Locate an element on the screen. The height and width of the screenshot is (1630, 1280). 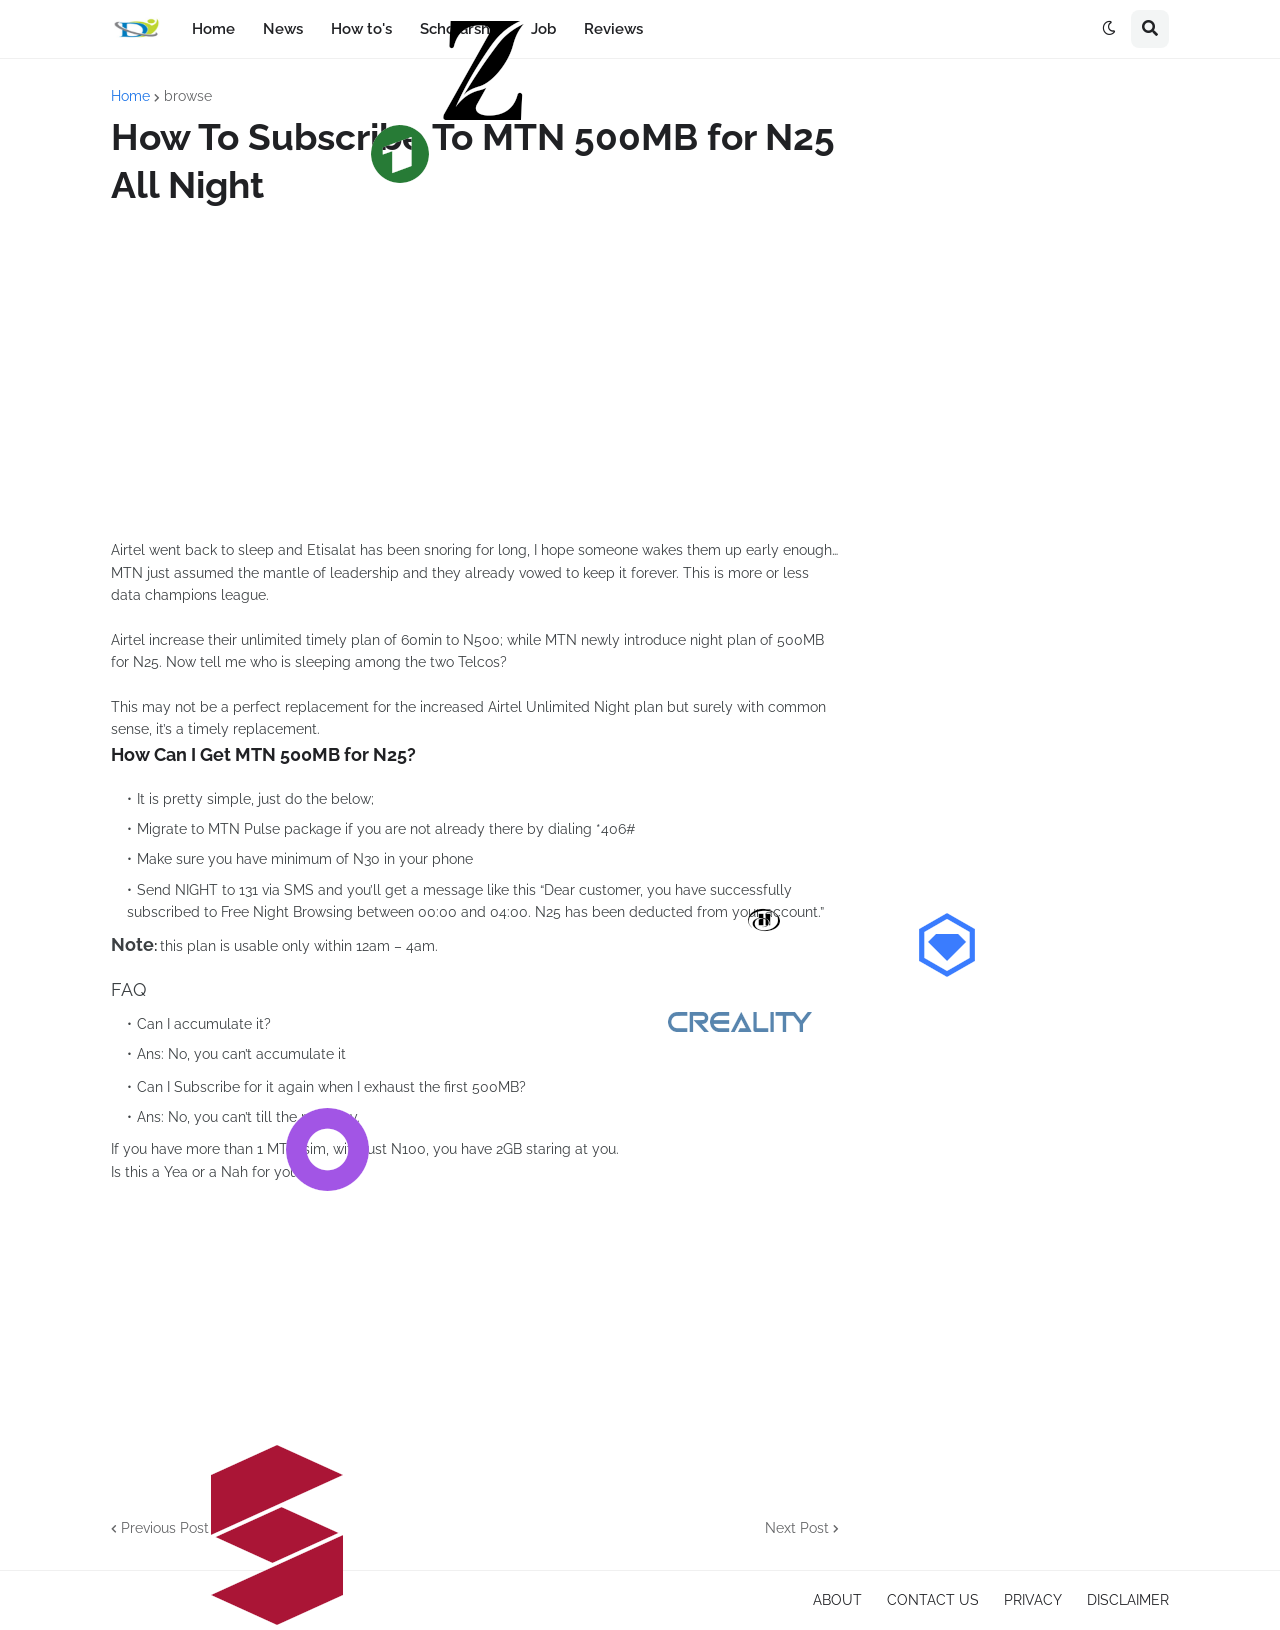
open Spark AR Studio application is located at coordinates (277, 1535).